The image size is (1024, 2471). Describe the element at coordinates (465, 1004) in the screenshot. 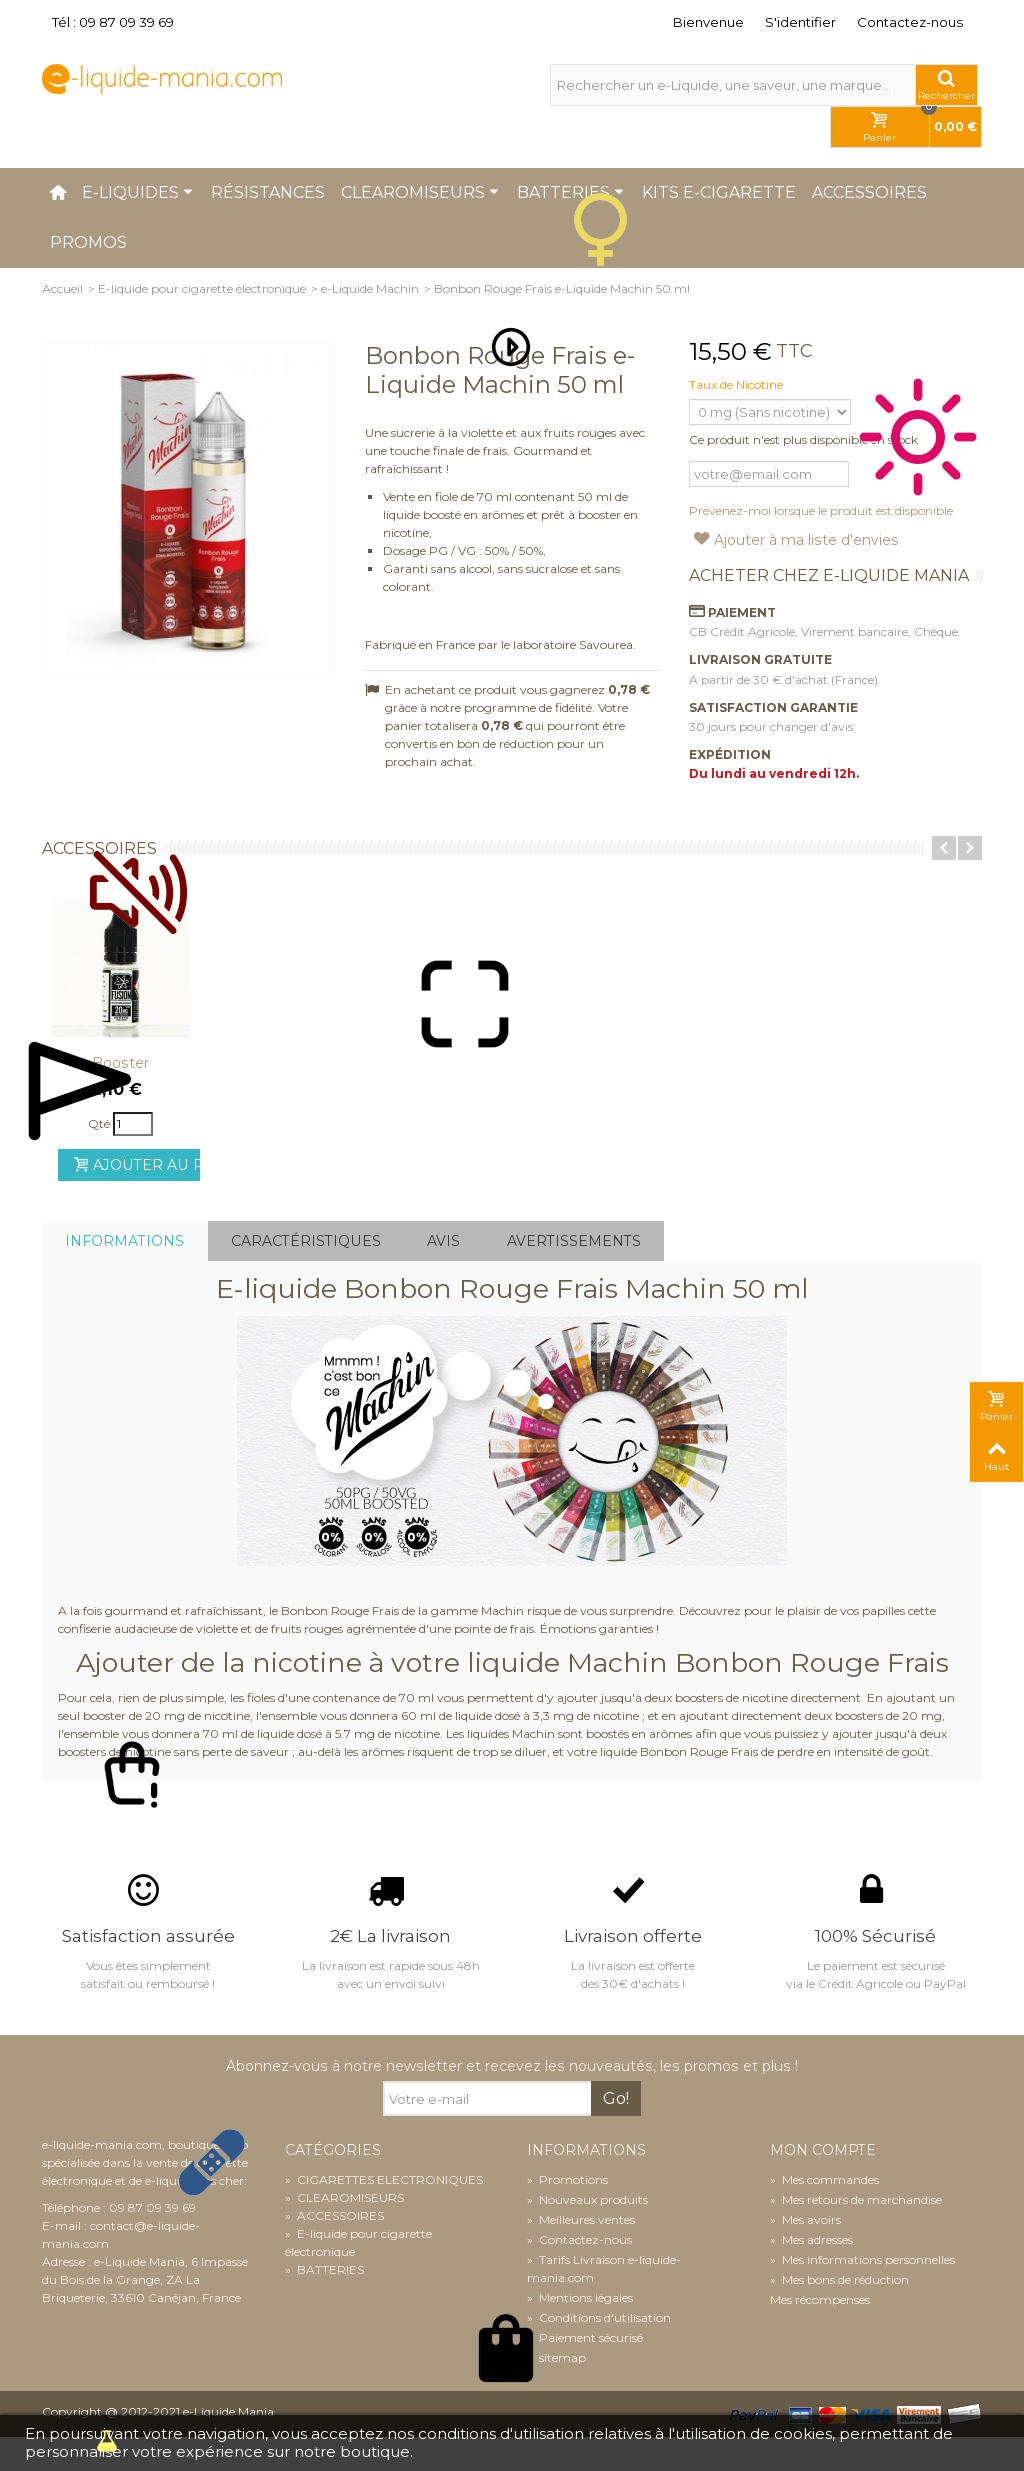

I see `scan a QR code or barcode` at that location.